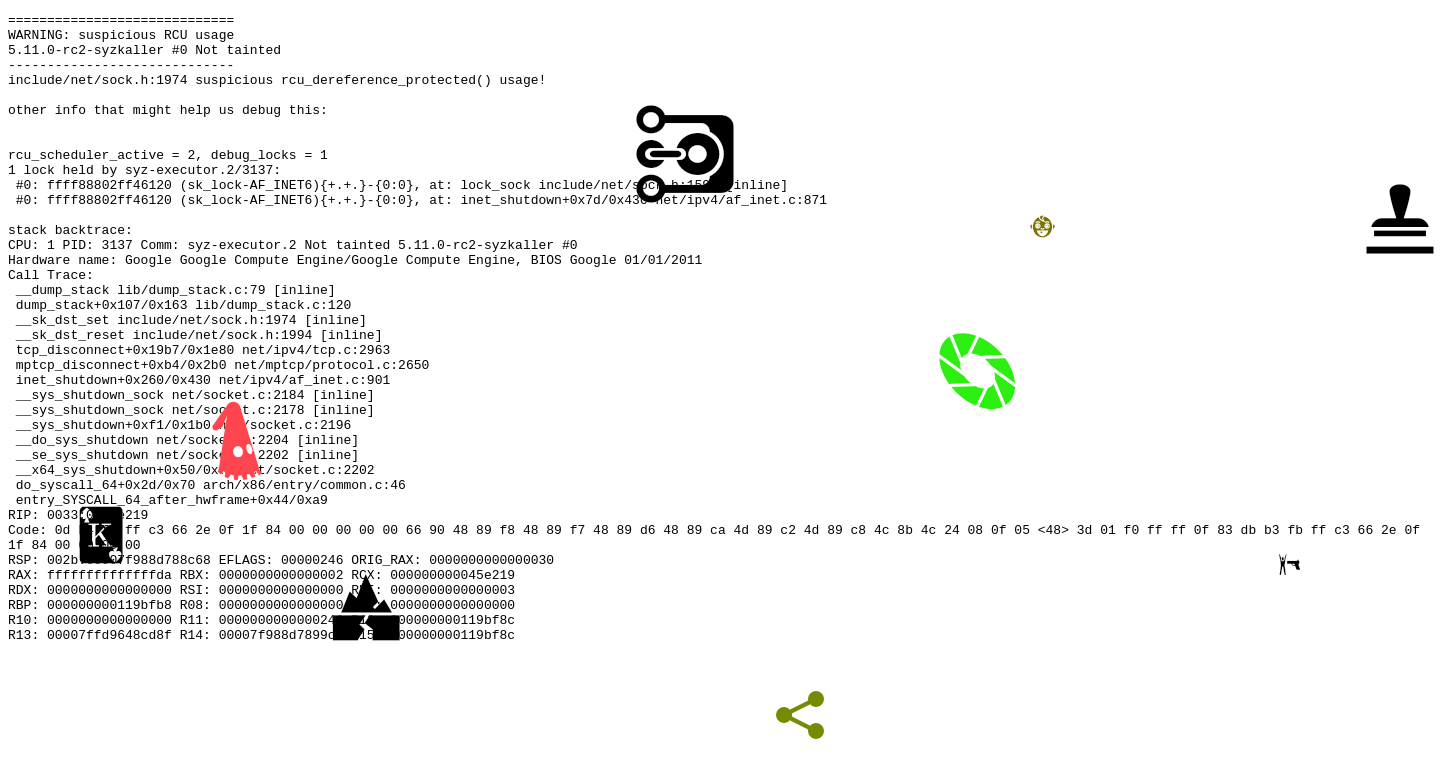 The width and height of the screenshot is (1440, 782). I want to click on select cultist character class, so click(237, 441).